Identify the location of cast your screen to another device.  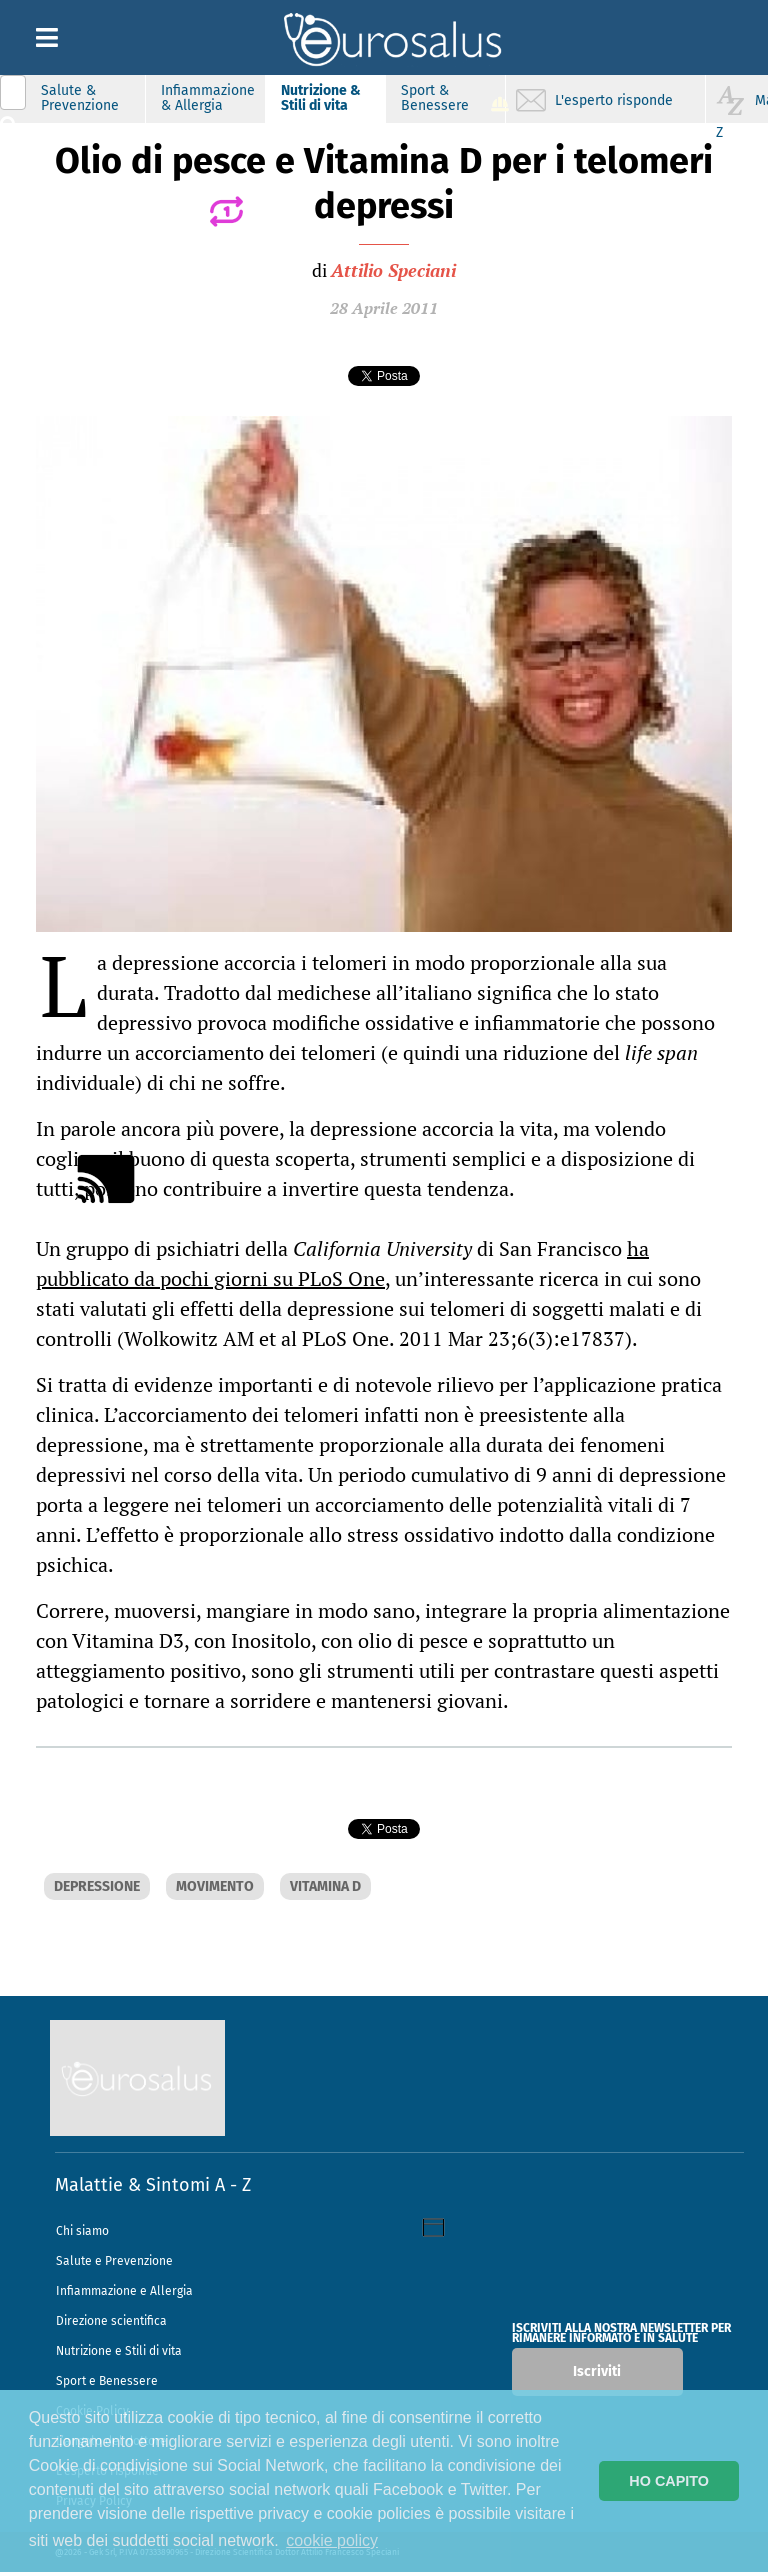
(106, 1179).